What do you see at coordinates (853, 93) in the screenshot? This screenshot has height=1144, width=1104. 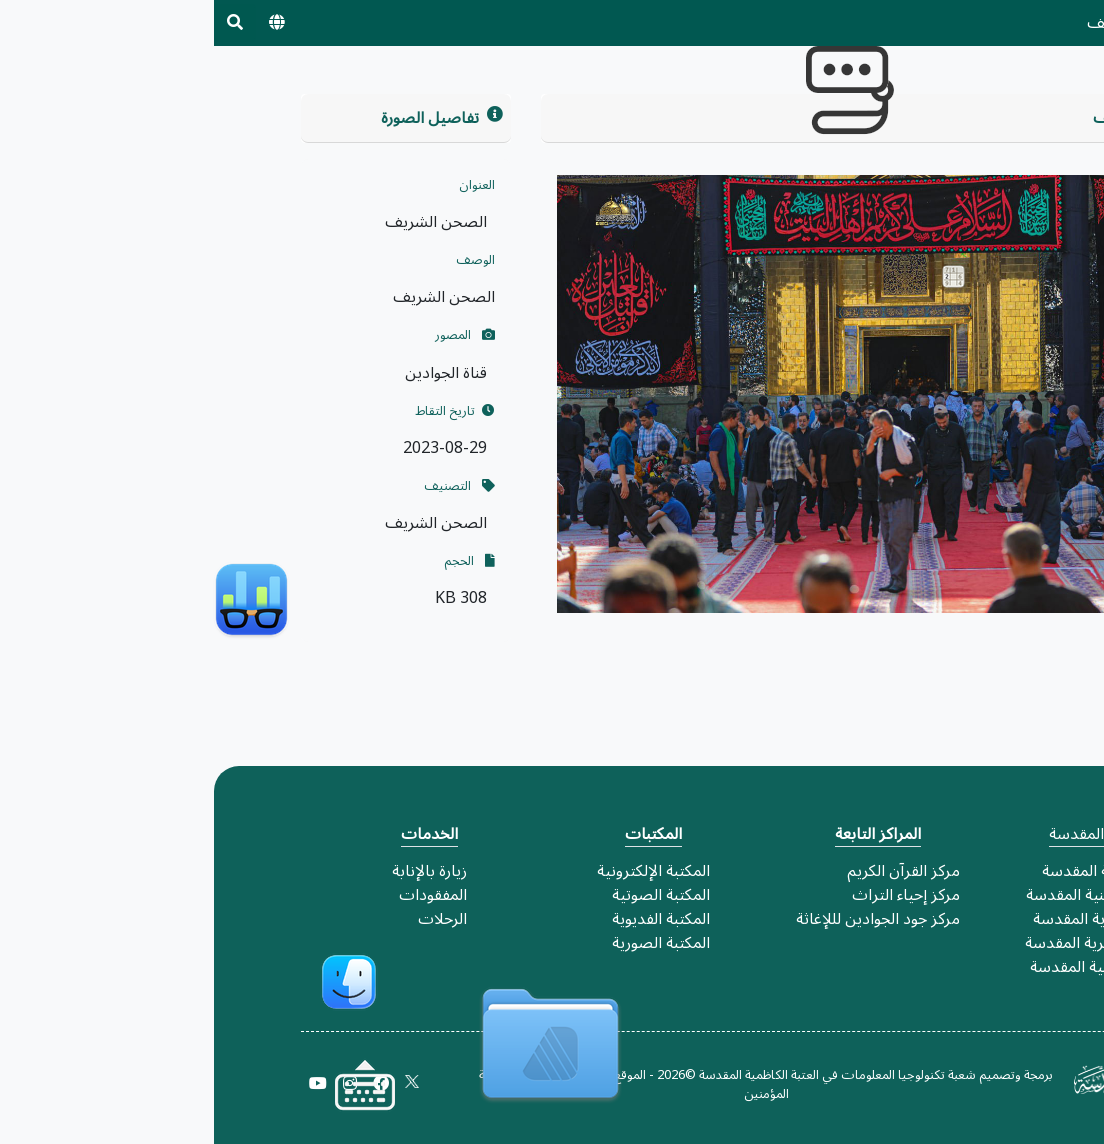 I see `generate a one-time password code` at bounding box center [853, 93].